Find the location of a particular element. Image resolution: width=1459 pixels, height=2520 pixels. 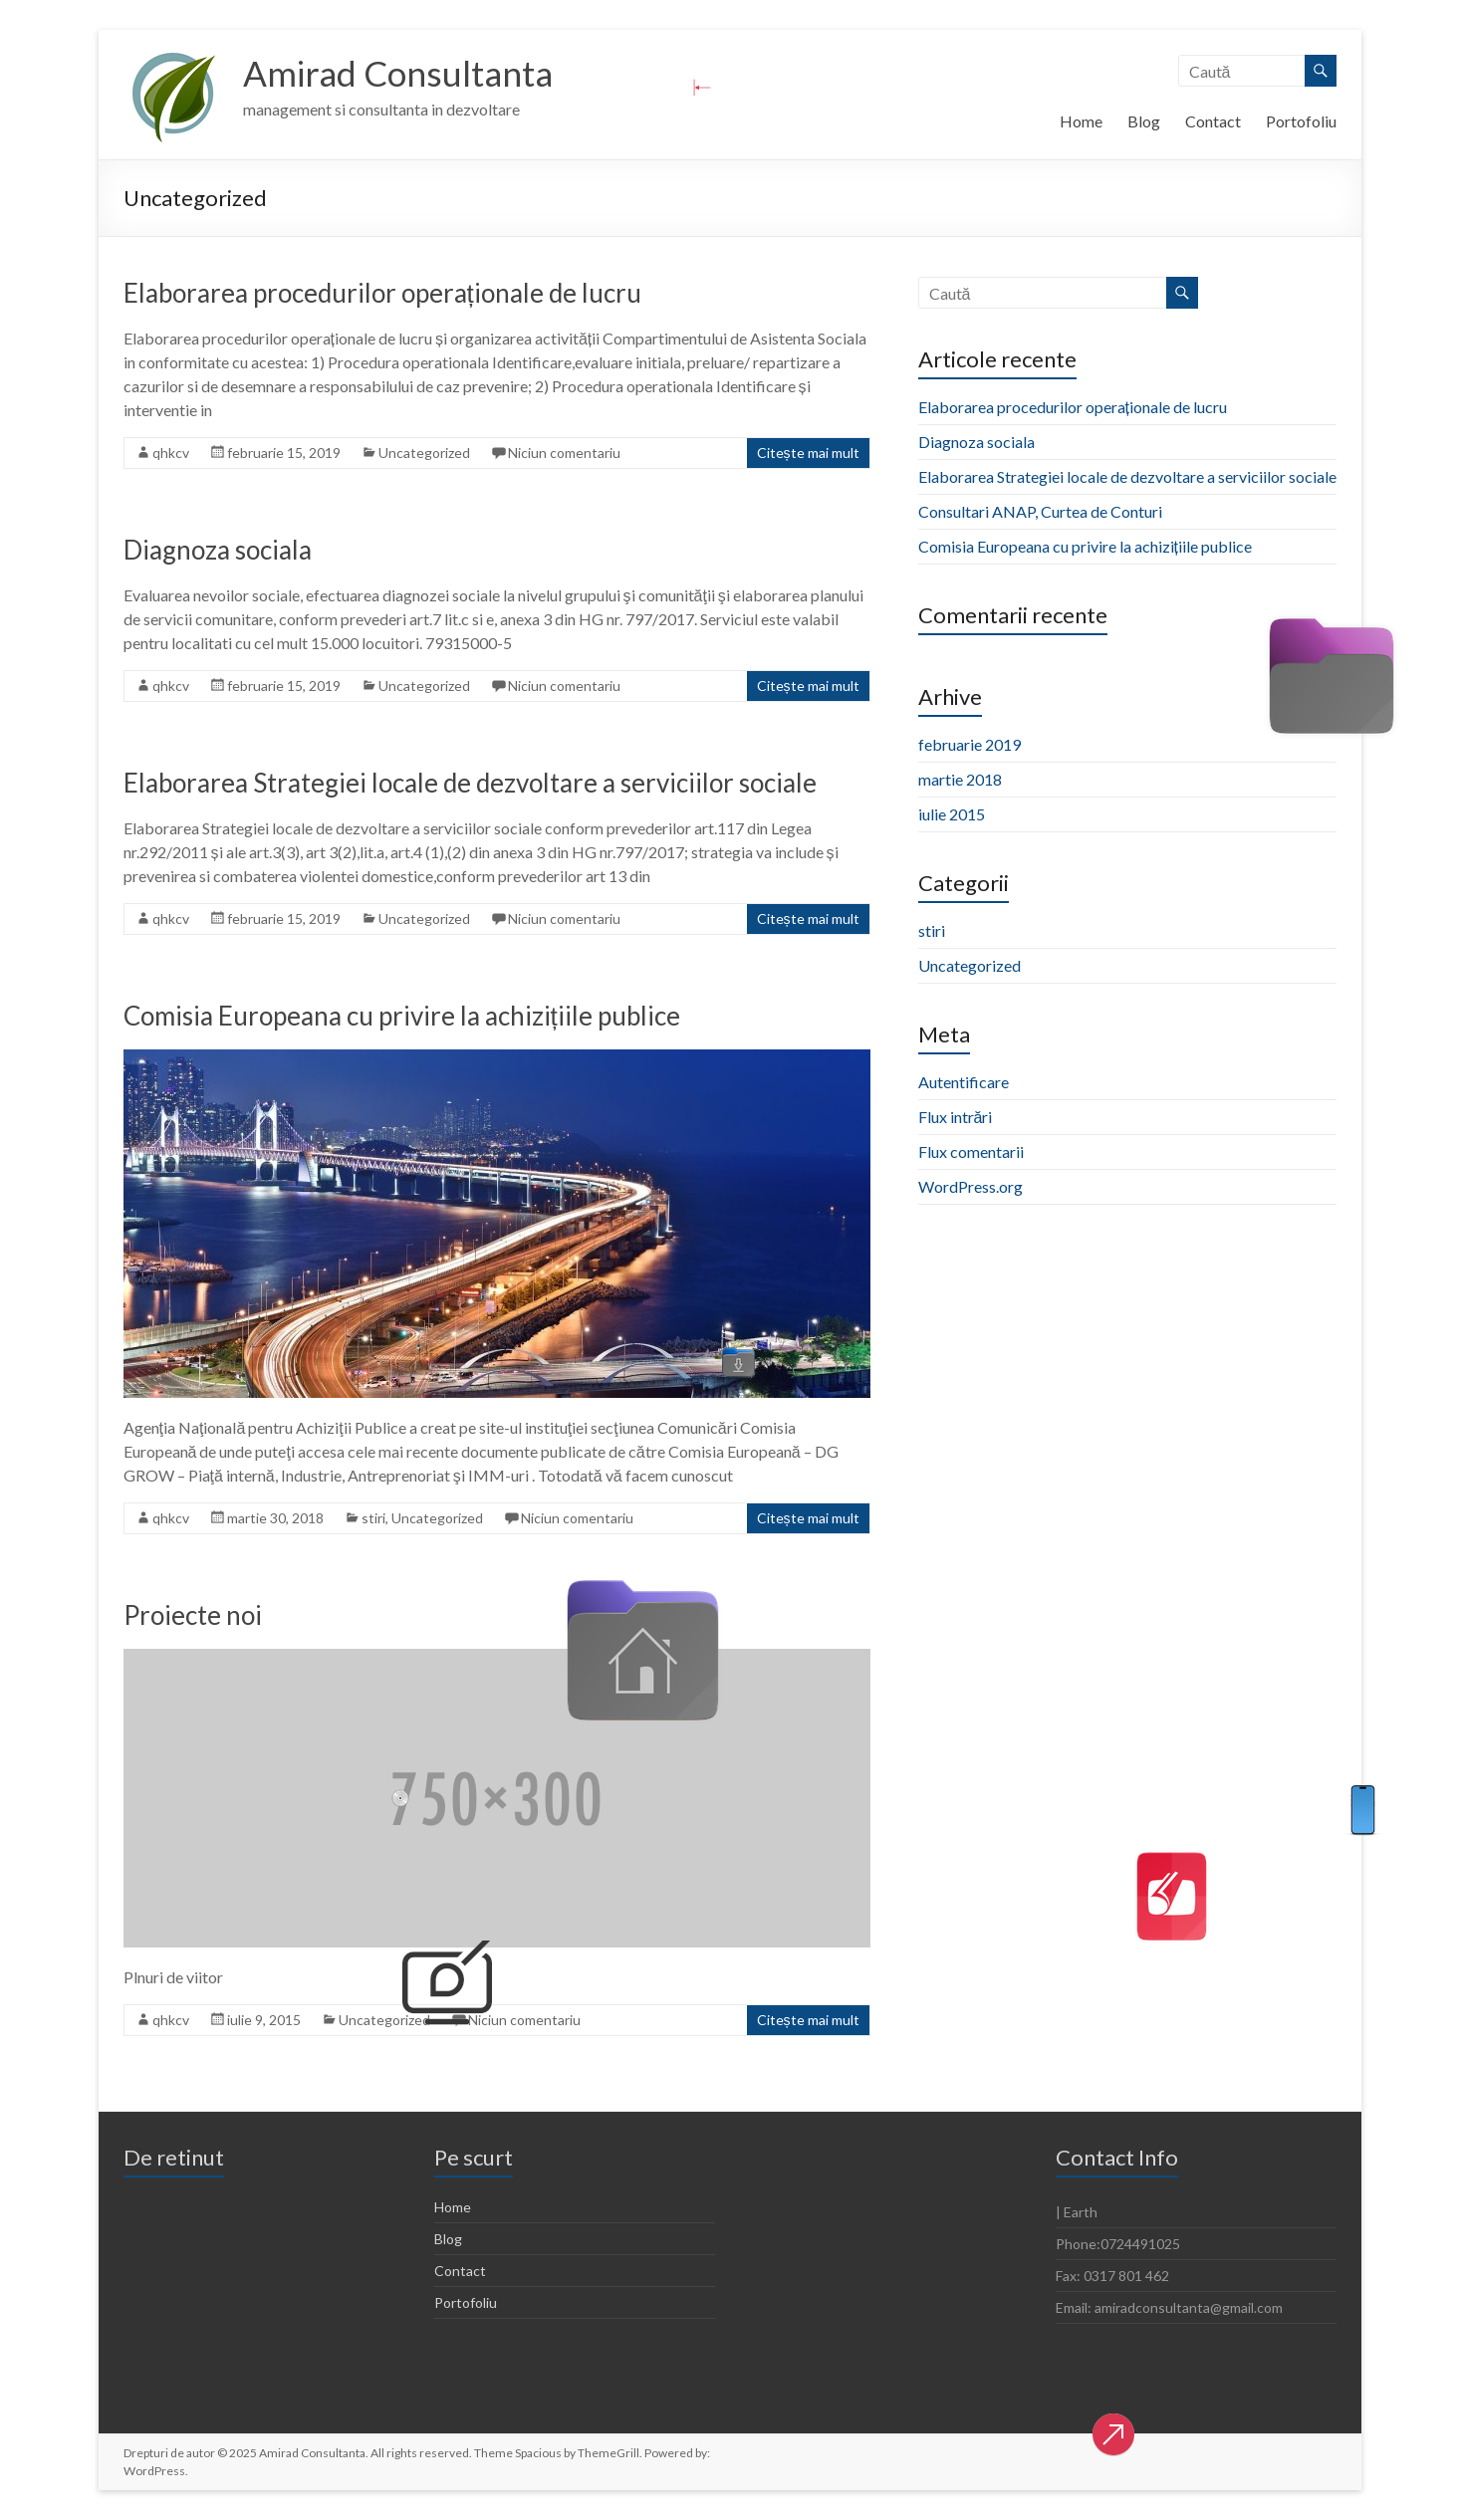

an EPS vector file is located at coordinates (1171, 1896).